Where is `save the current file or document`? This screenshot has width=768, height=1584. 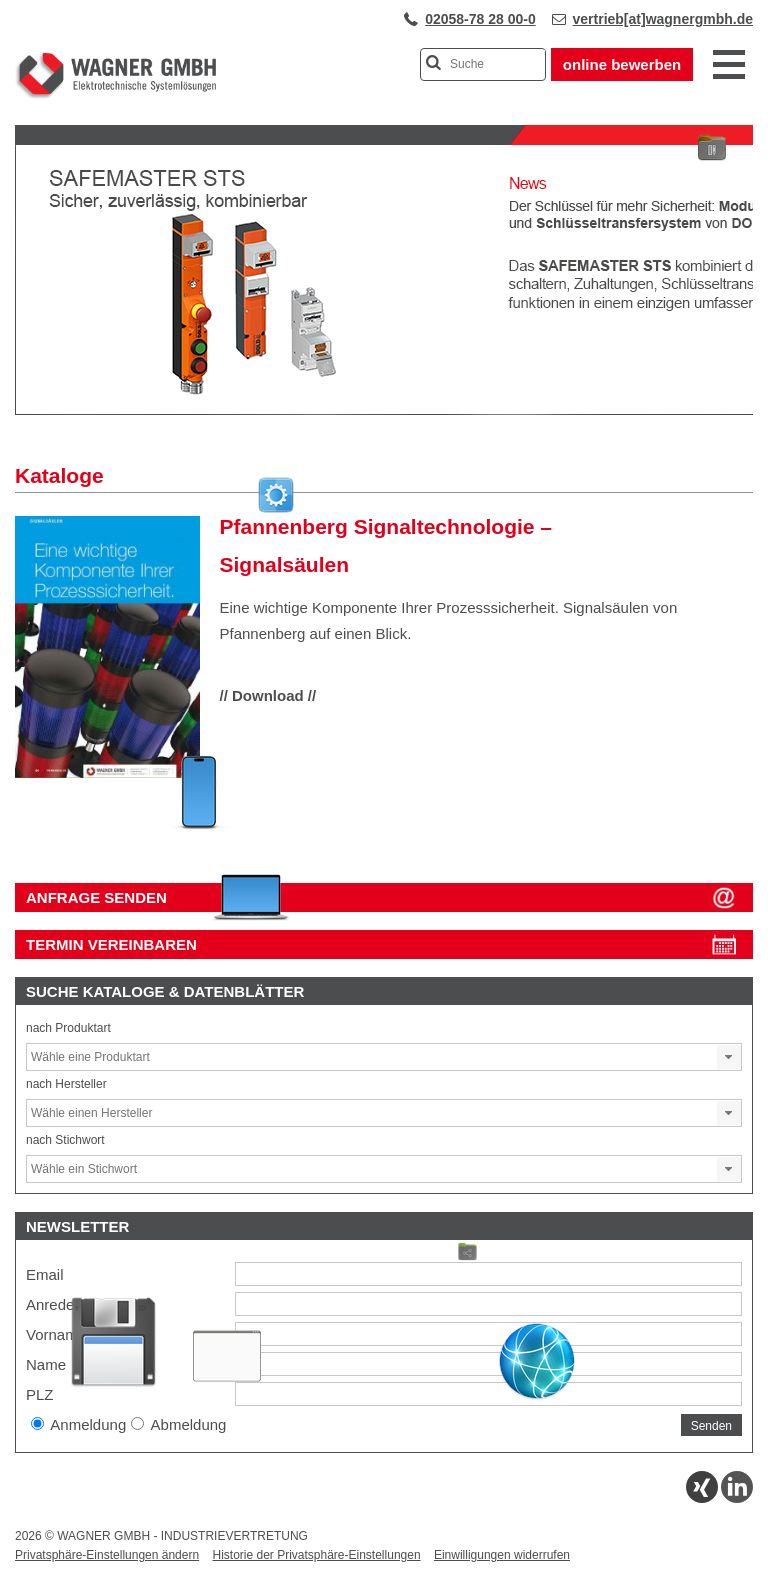 save the current file or document is located at coordinates (113, 1342).